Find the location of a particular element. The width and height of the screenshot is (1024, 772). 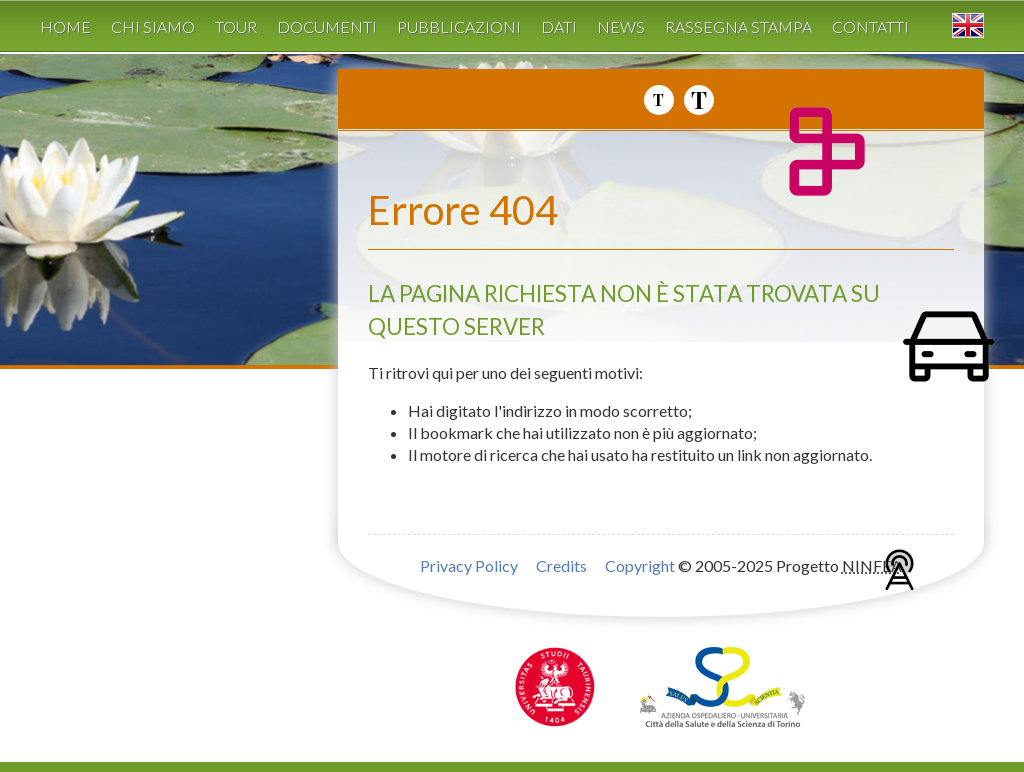

open replit is located at coordinates (820, 151).